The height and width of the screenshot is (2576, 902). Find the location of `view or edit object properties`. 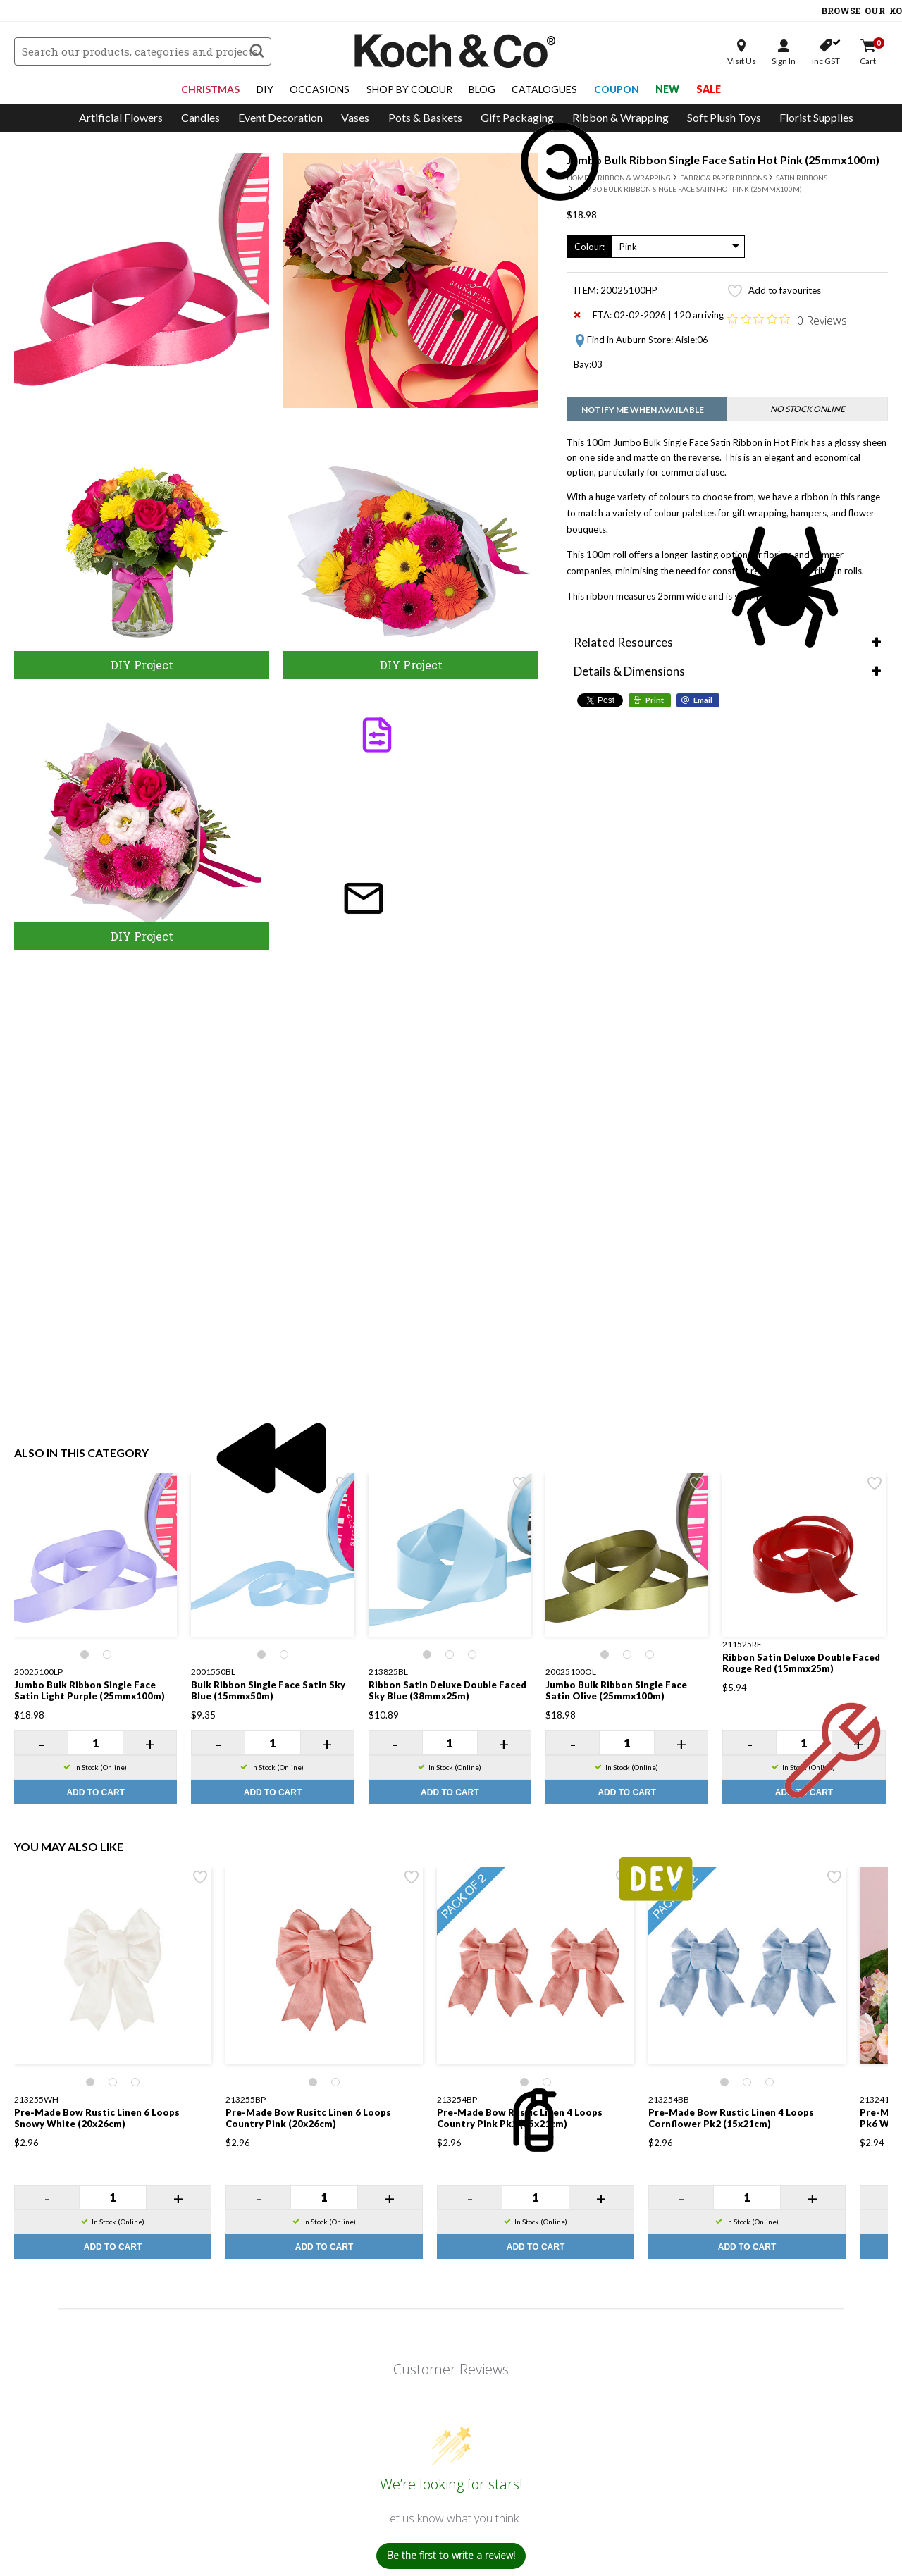

view or edit object properties is located at coordinates (832, 1750).